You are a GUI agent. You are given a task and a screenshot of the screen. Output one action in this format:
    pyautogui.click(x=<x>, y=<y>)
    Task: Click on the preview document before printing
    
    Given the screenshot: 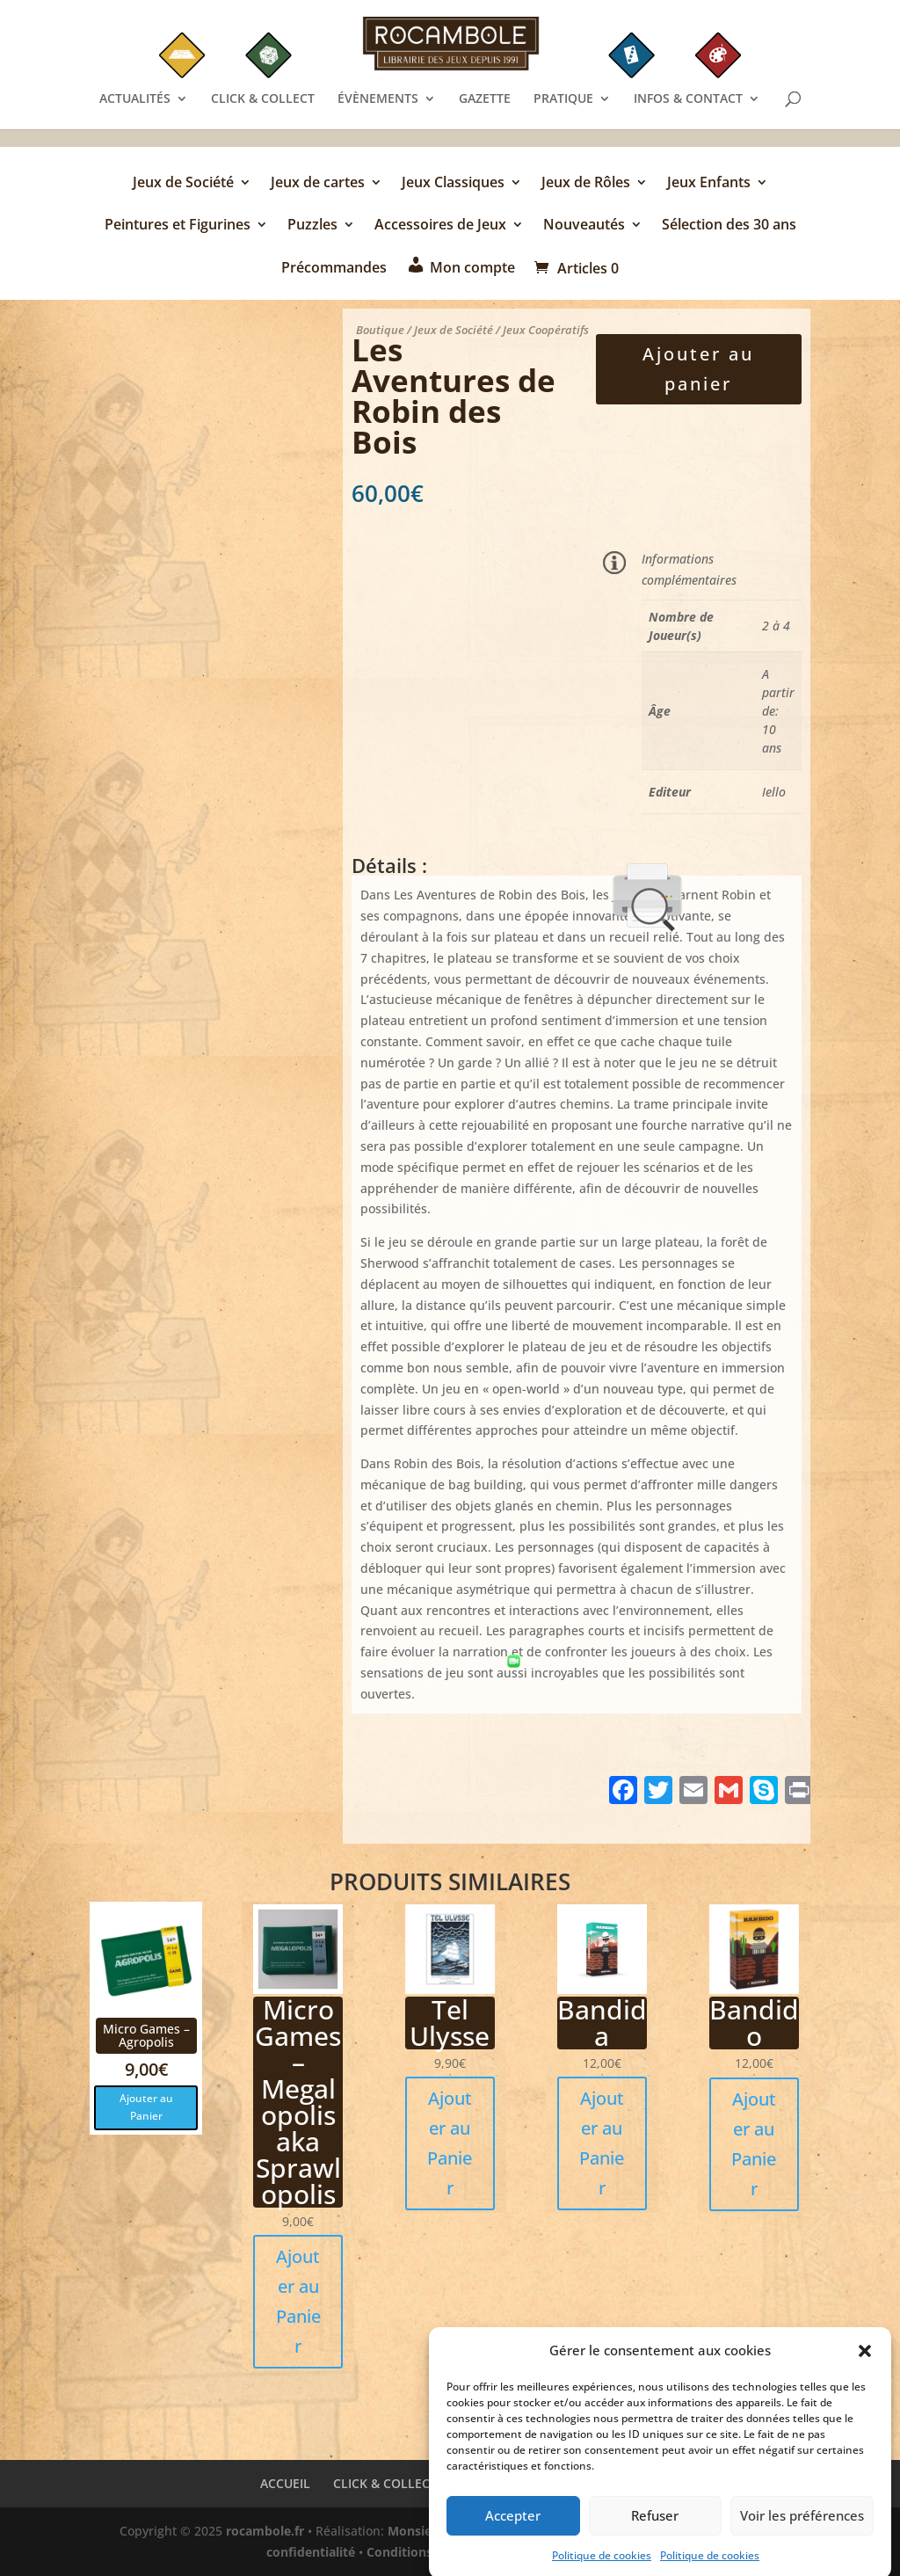 What is the action you would take?
    pyautogui.click(x=647, y=895)
    